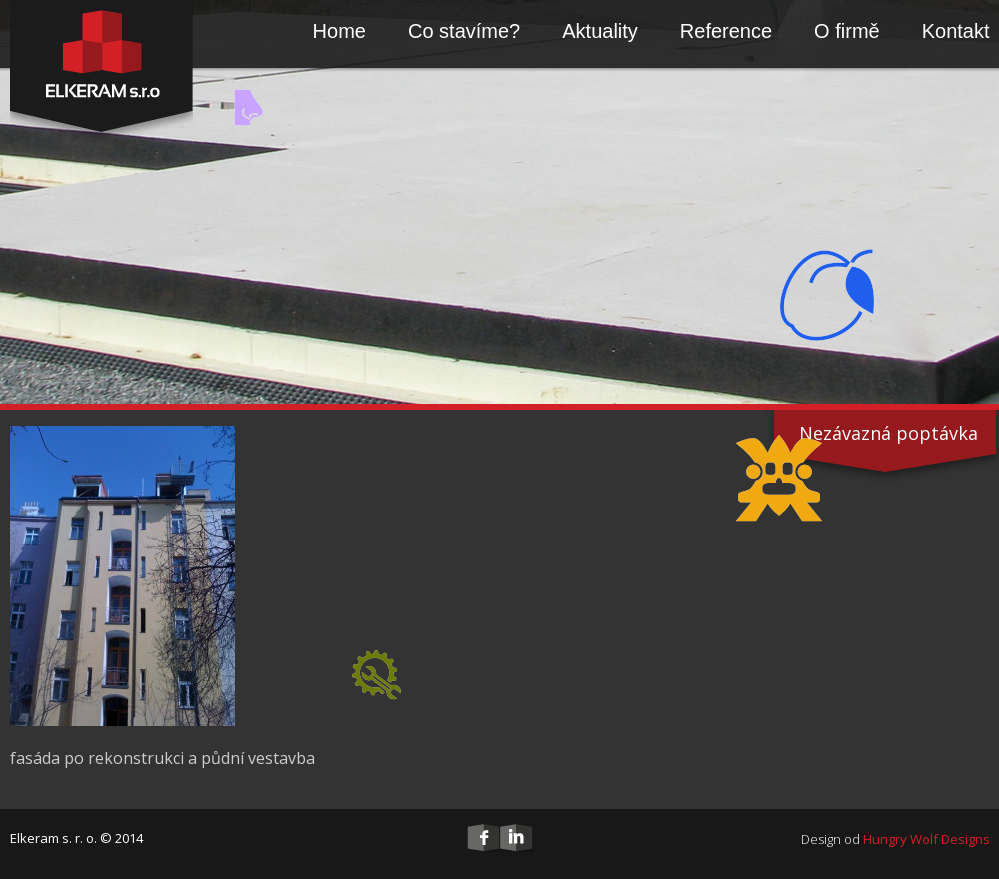  What do you see at coordinates (376, 674) in the screenshot?
I see `enable automatic repair or maintenance mode` at bounding box center [376, 674].